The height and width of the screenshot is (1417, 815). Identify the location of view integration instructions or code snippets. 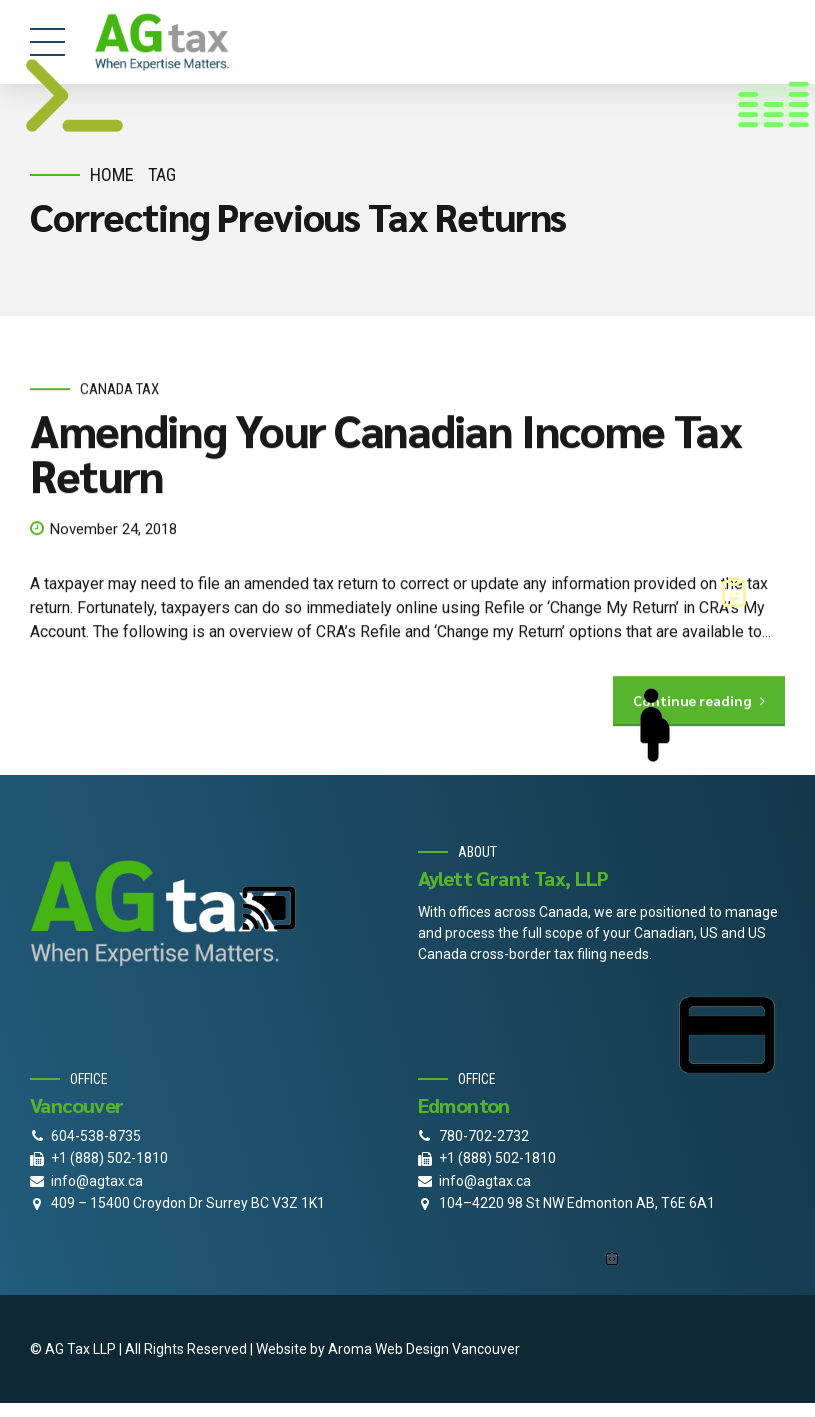
(612, 1259).